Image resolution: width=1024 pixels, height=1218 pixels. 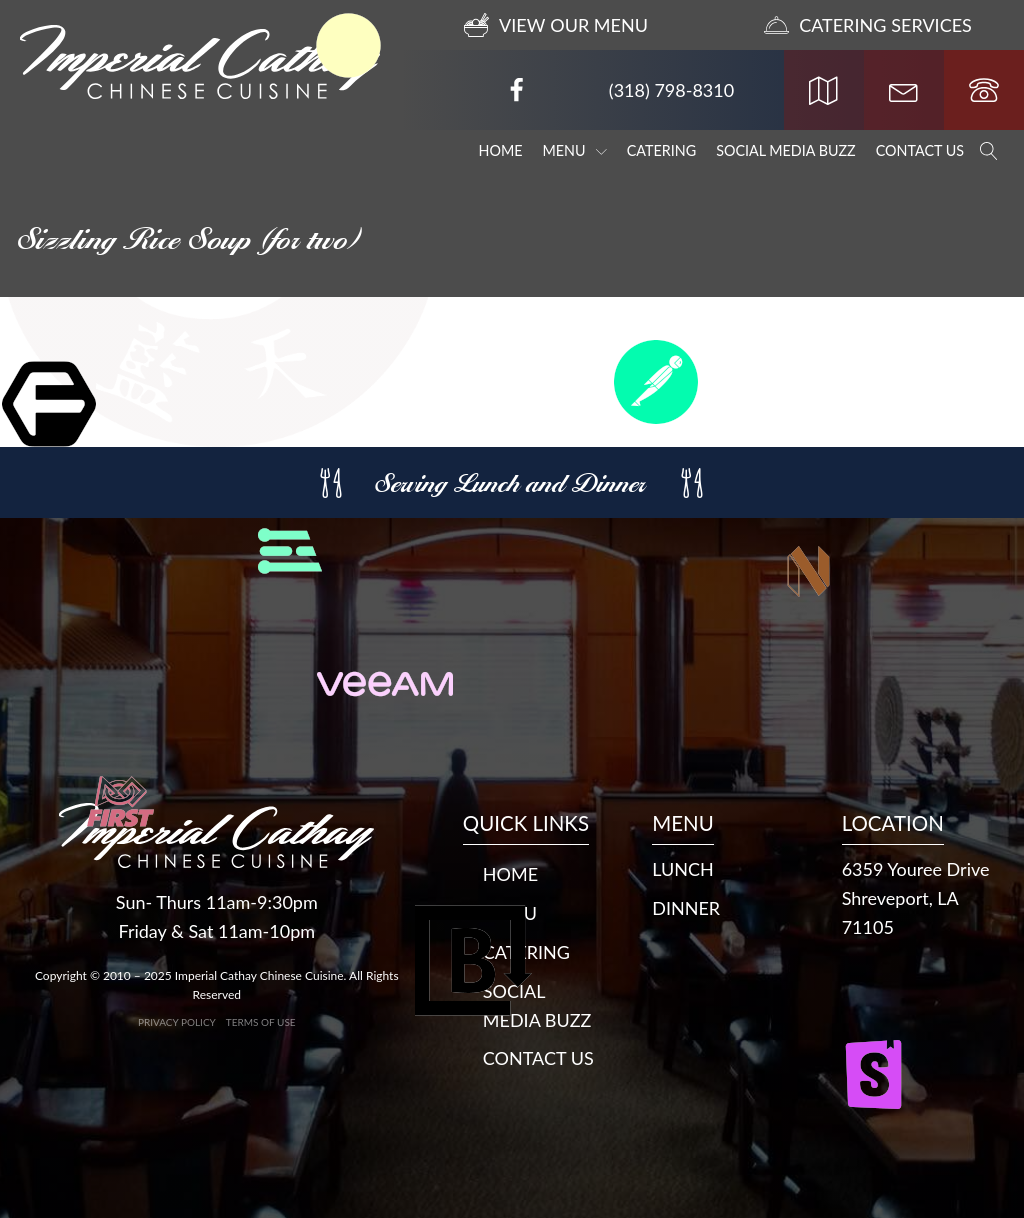 What do you see at coordinates (385, 684) in the screenshot?
I see `Veeam company logo` at bounding box center [385, 684].